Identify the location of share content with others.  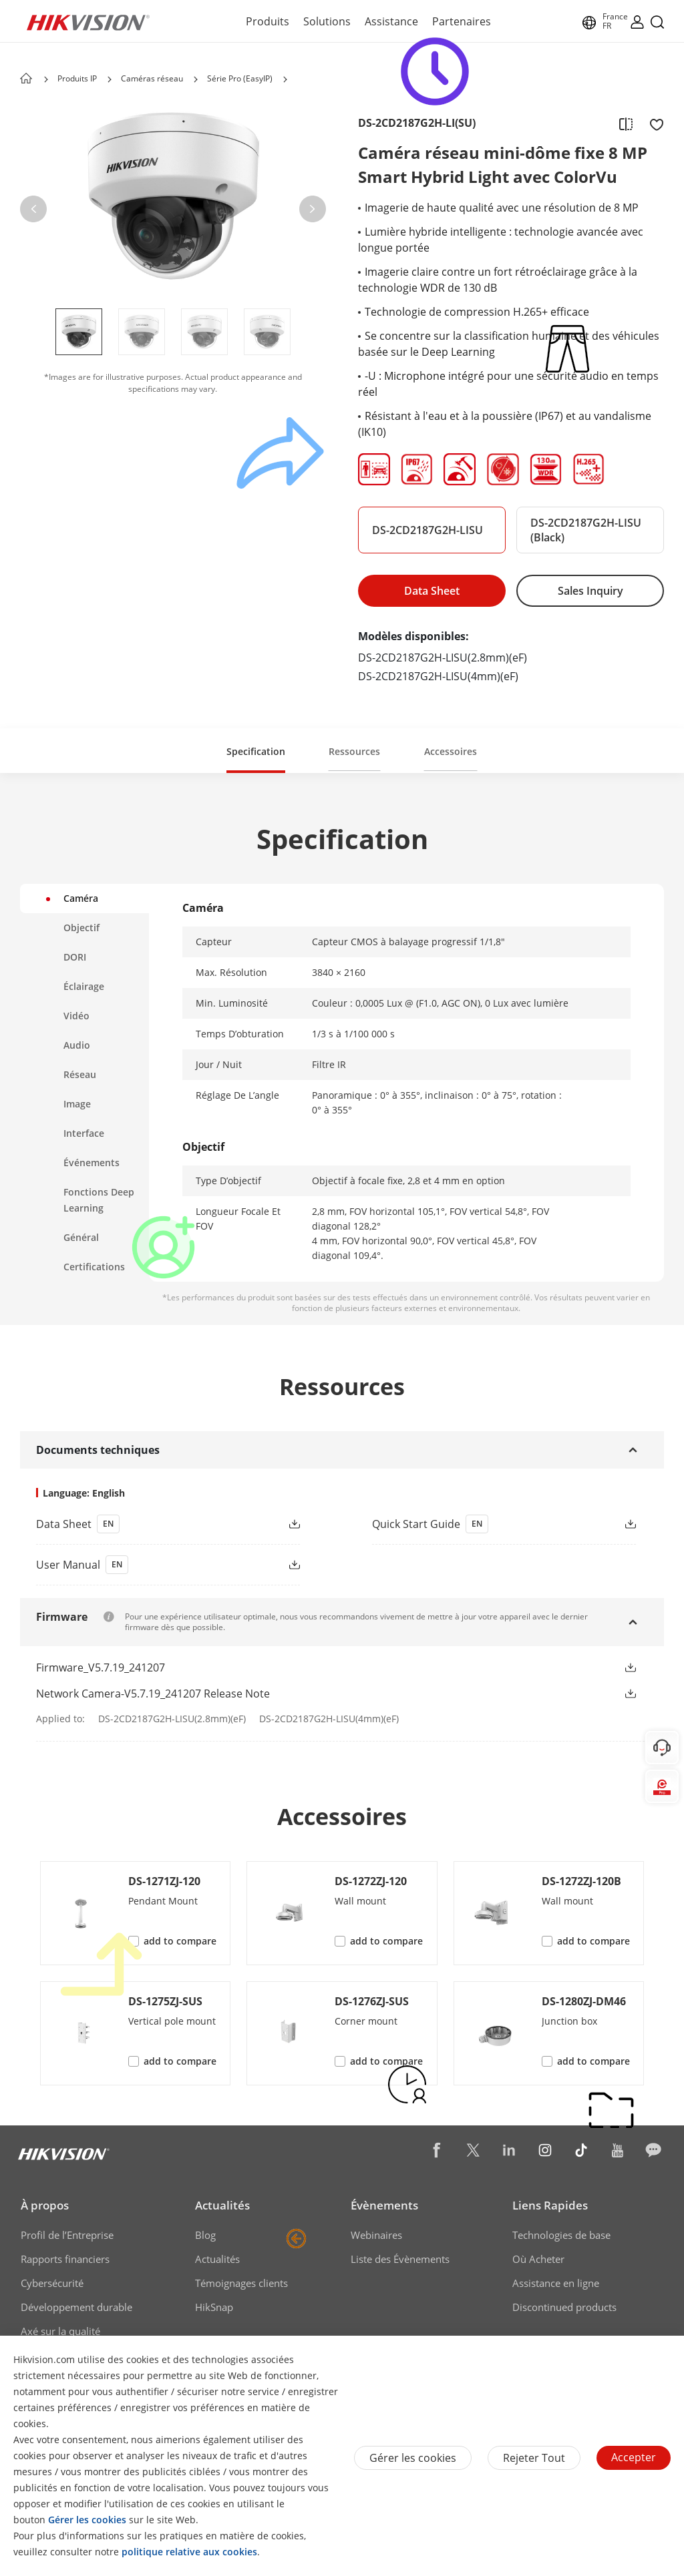
(280, 457).